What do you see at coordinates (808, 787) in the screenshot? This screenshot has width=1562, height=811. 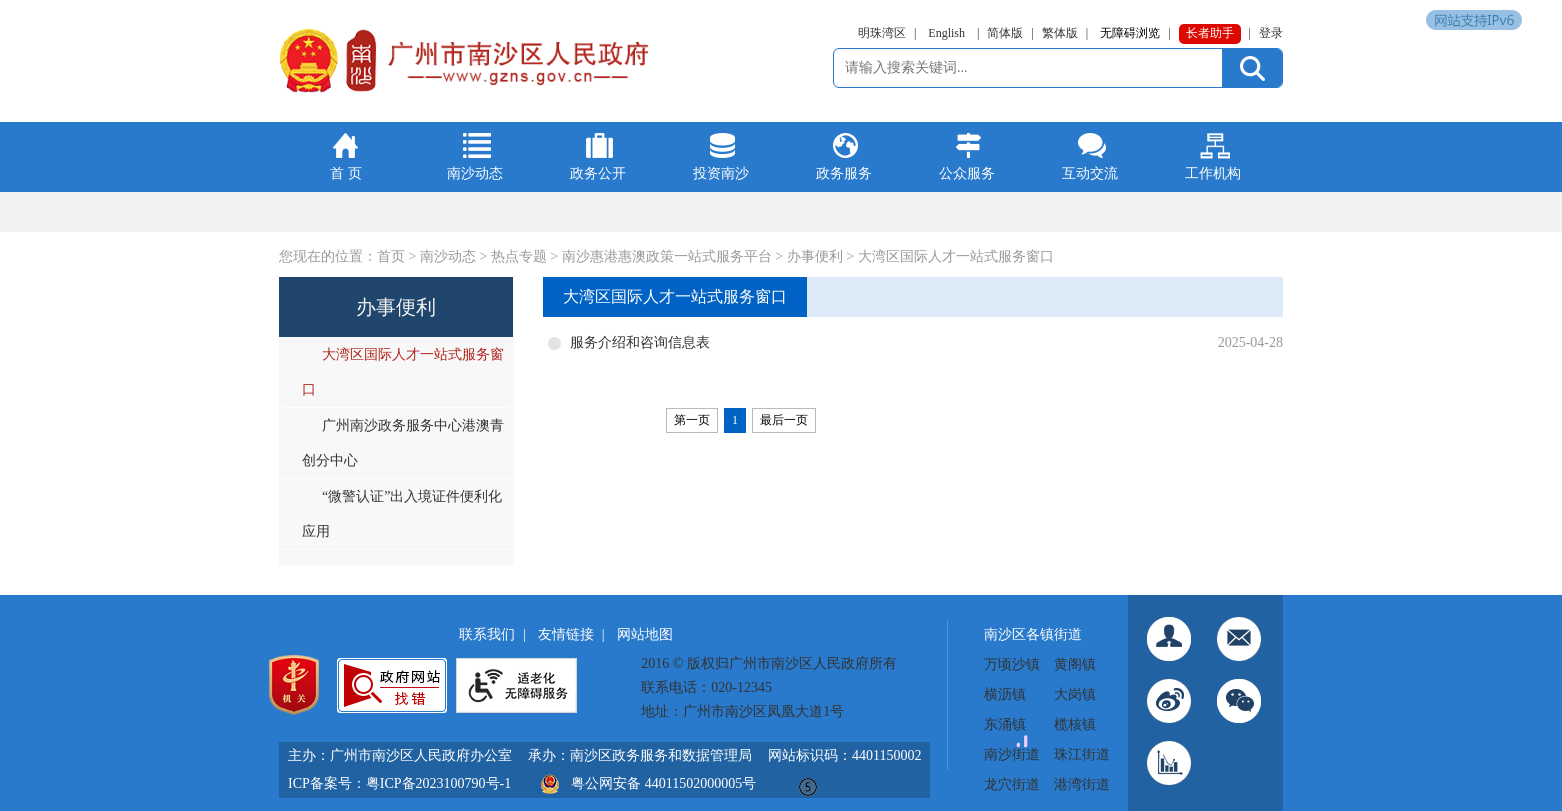 I see `indicates step five in a multi-step process` at bounding box center [808, 787].